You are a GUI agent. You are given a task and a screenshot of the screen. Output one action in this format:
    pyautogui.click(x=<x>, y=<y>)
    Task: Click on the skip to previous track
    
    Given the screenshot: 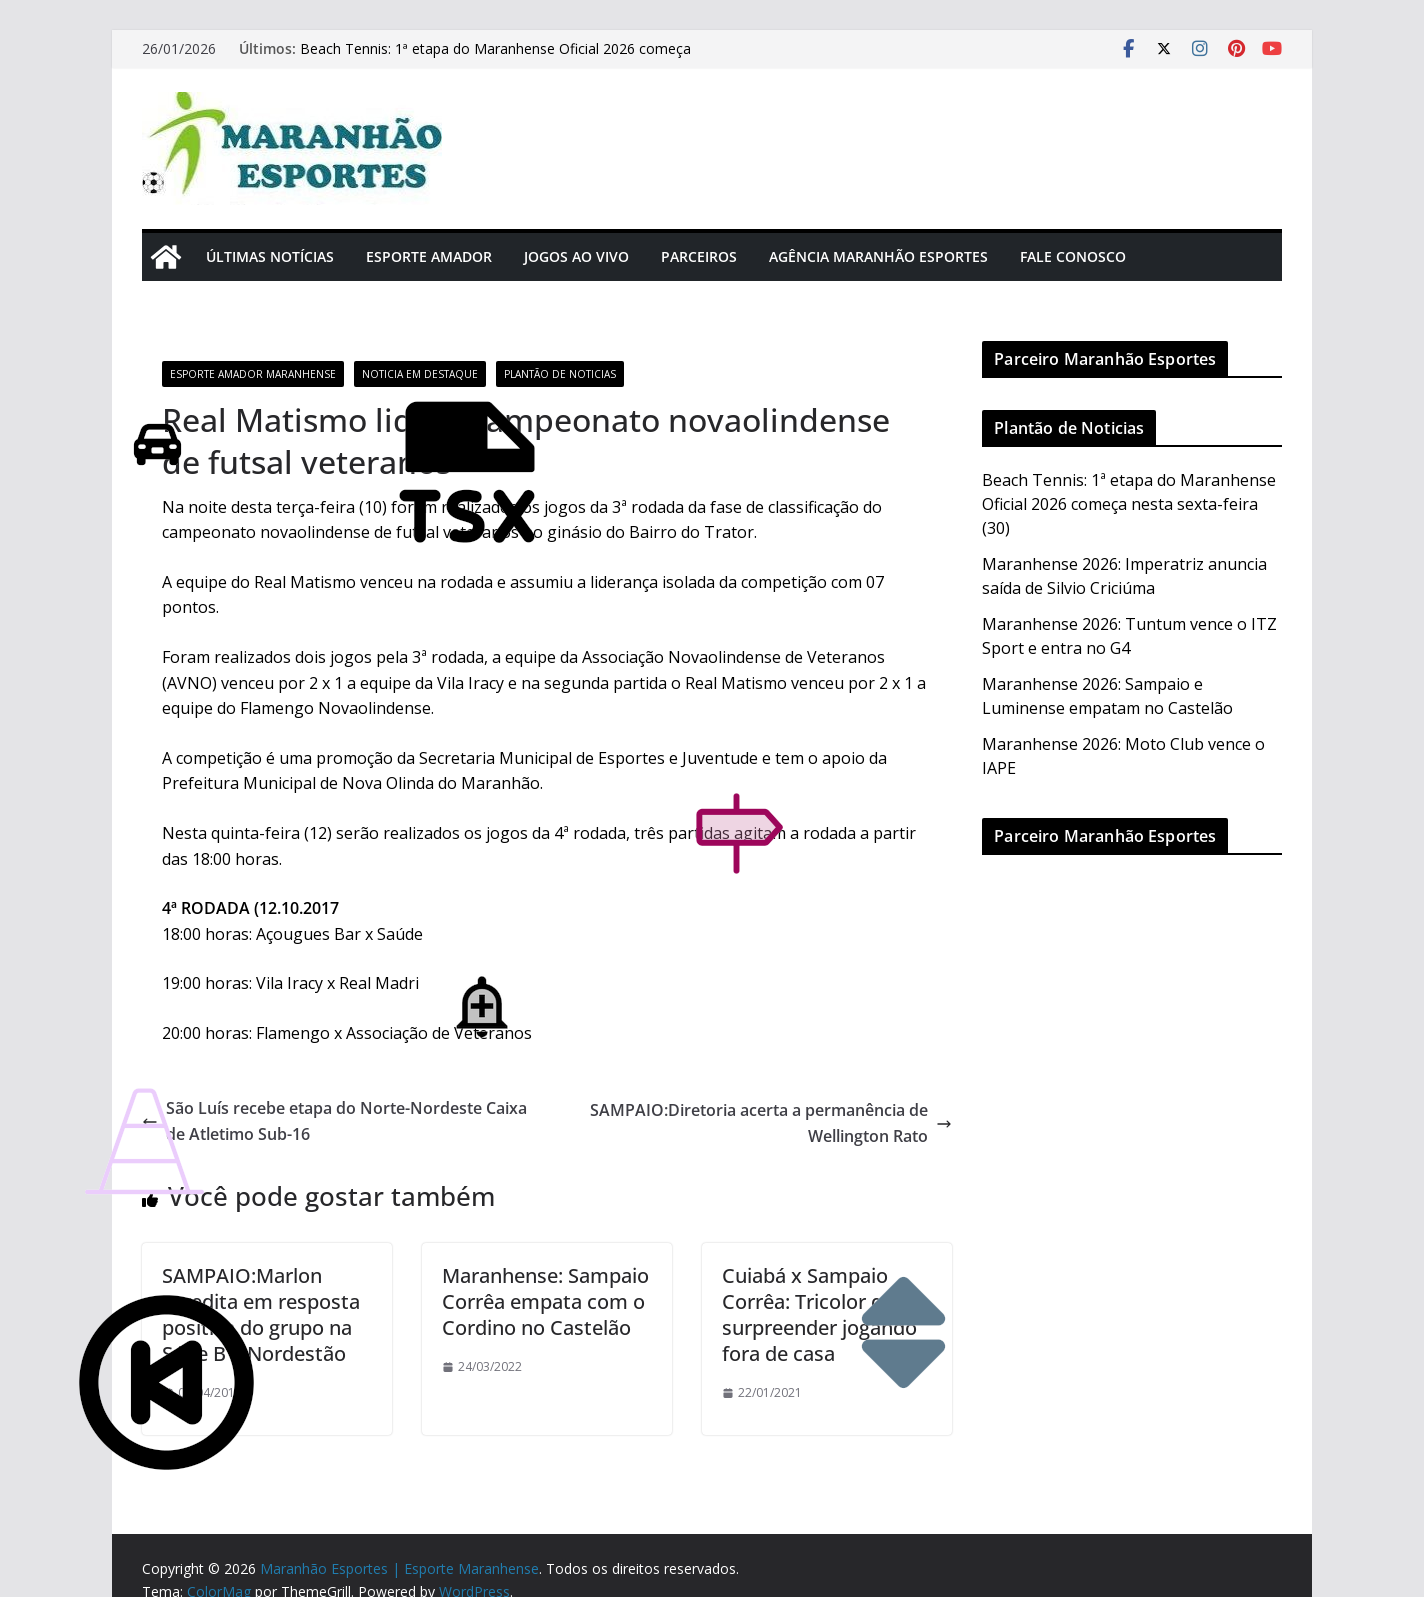 What is the action you would take?
    pyautogui.click(x=166, y=1382)
    